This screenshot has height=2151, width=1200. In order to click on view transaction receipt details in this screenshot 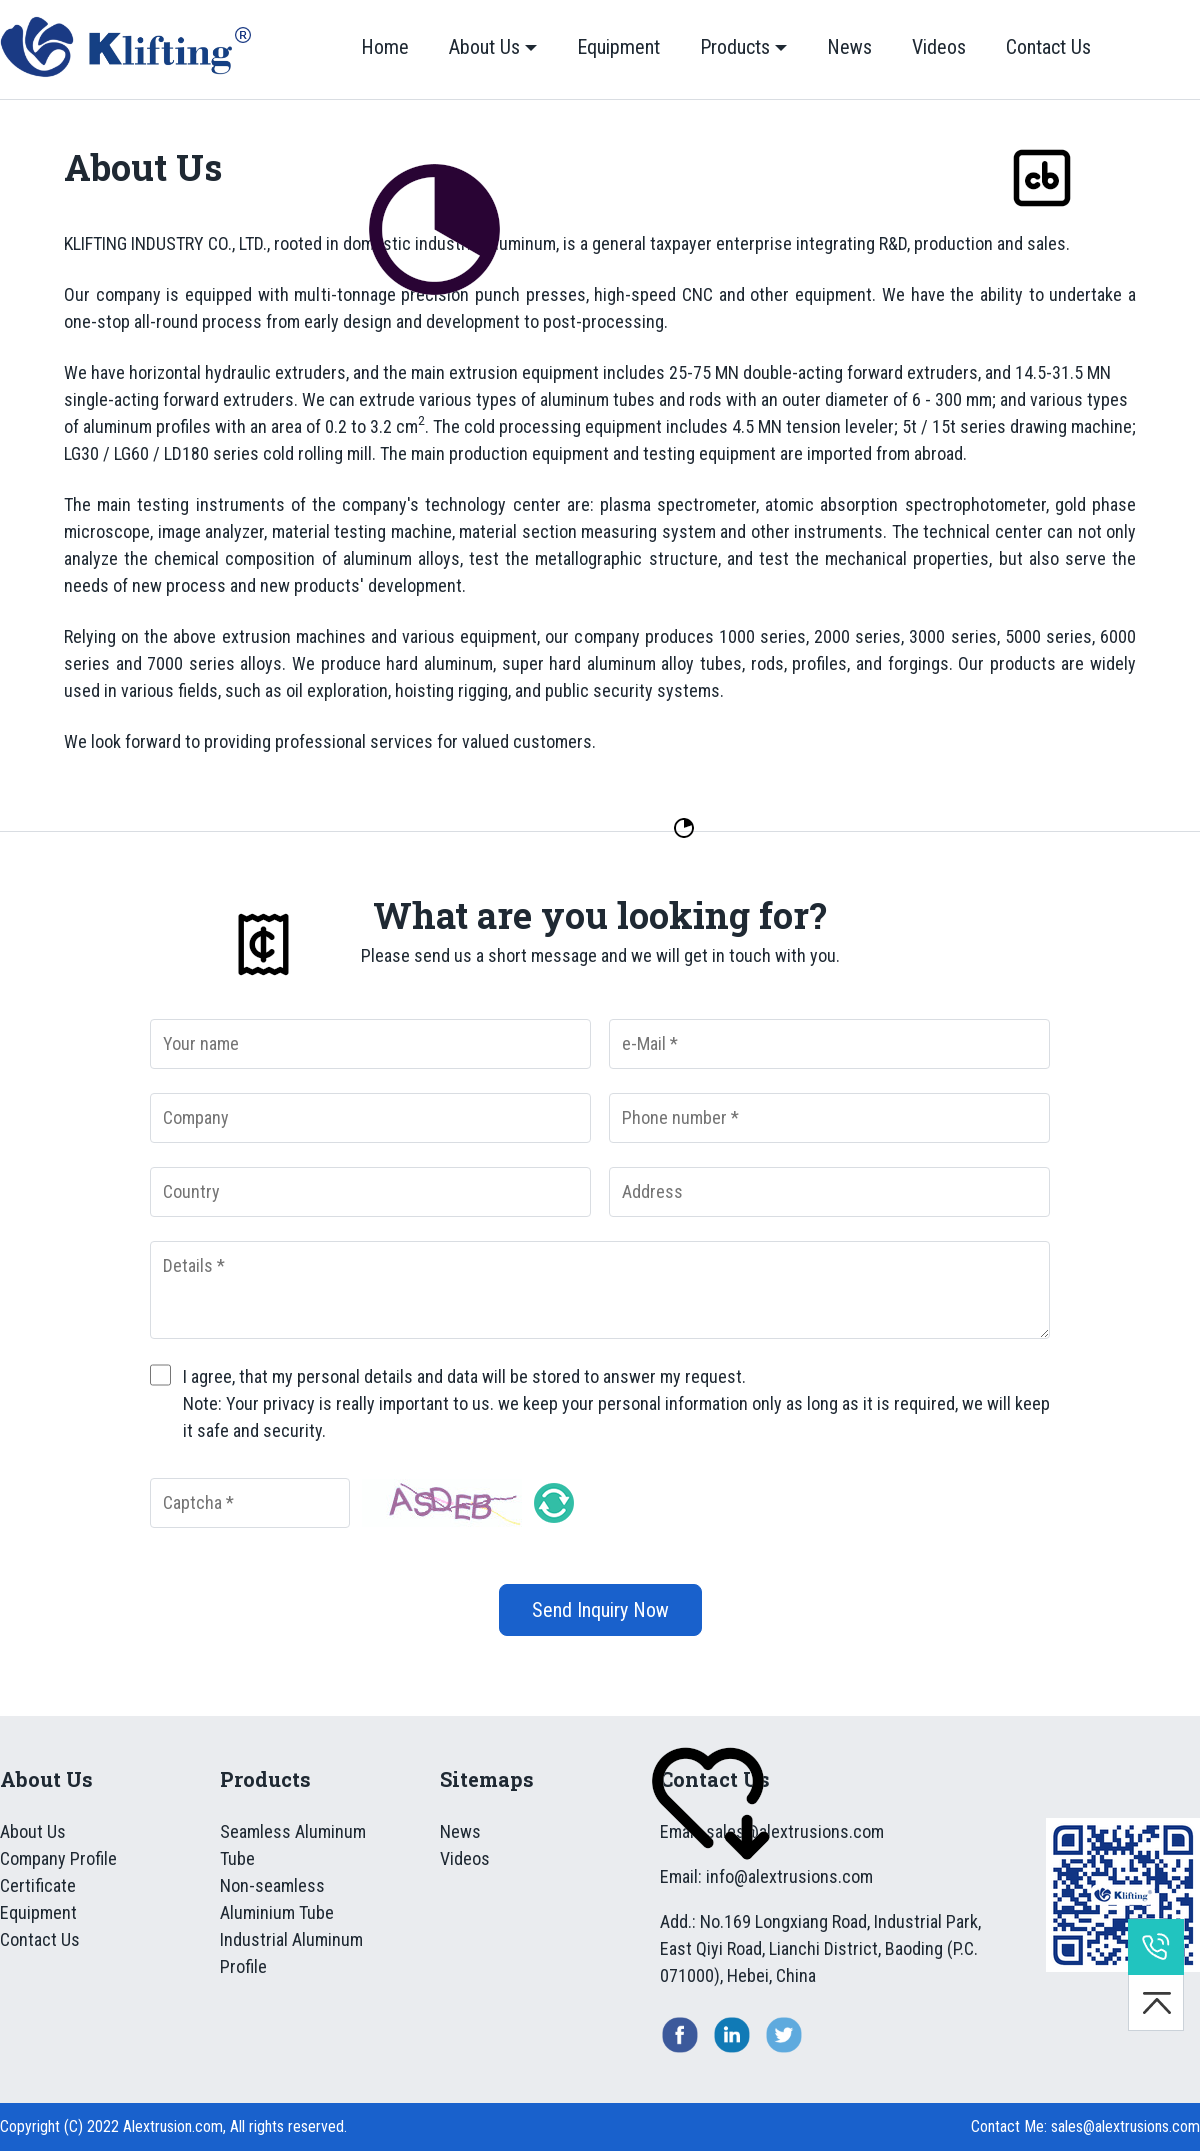, I will do `click(263, 944)`.